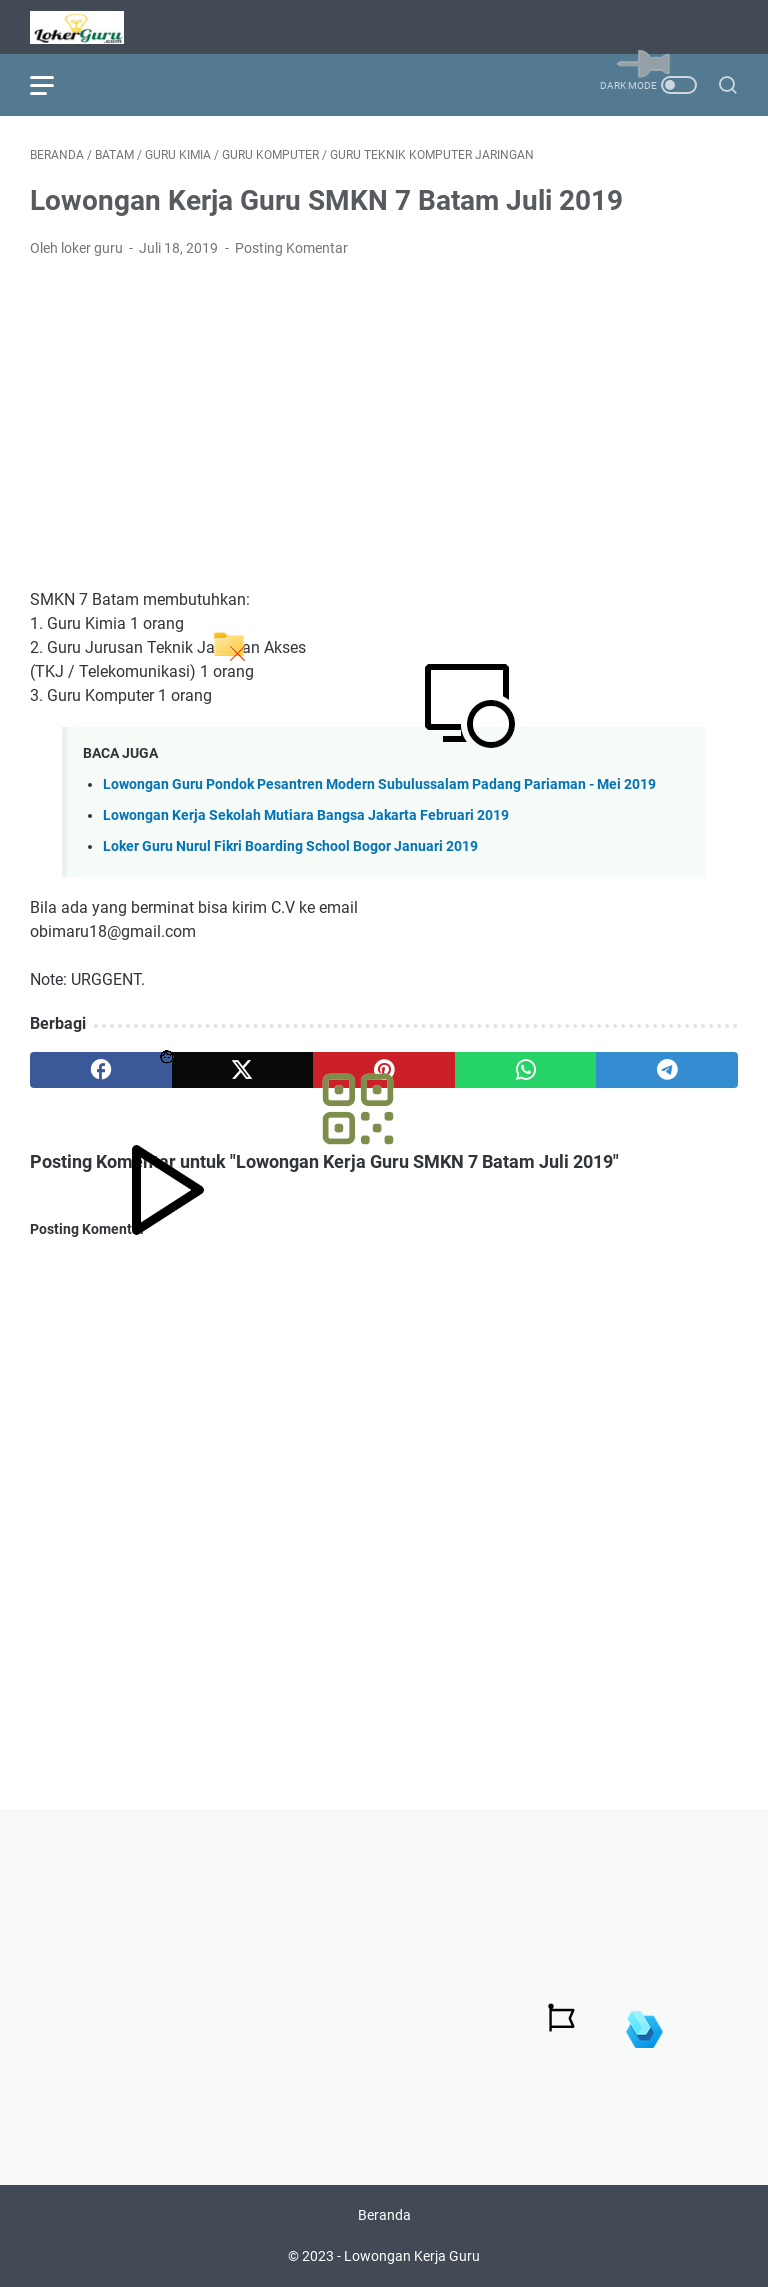 The image size is (768, 2287). Describe the element at coordinates (467, 700) in the screenshot. I see `access virtual machine settings` at that location.